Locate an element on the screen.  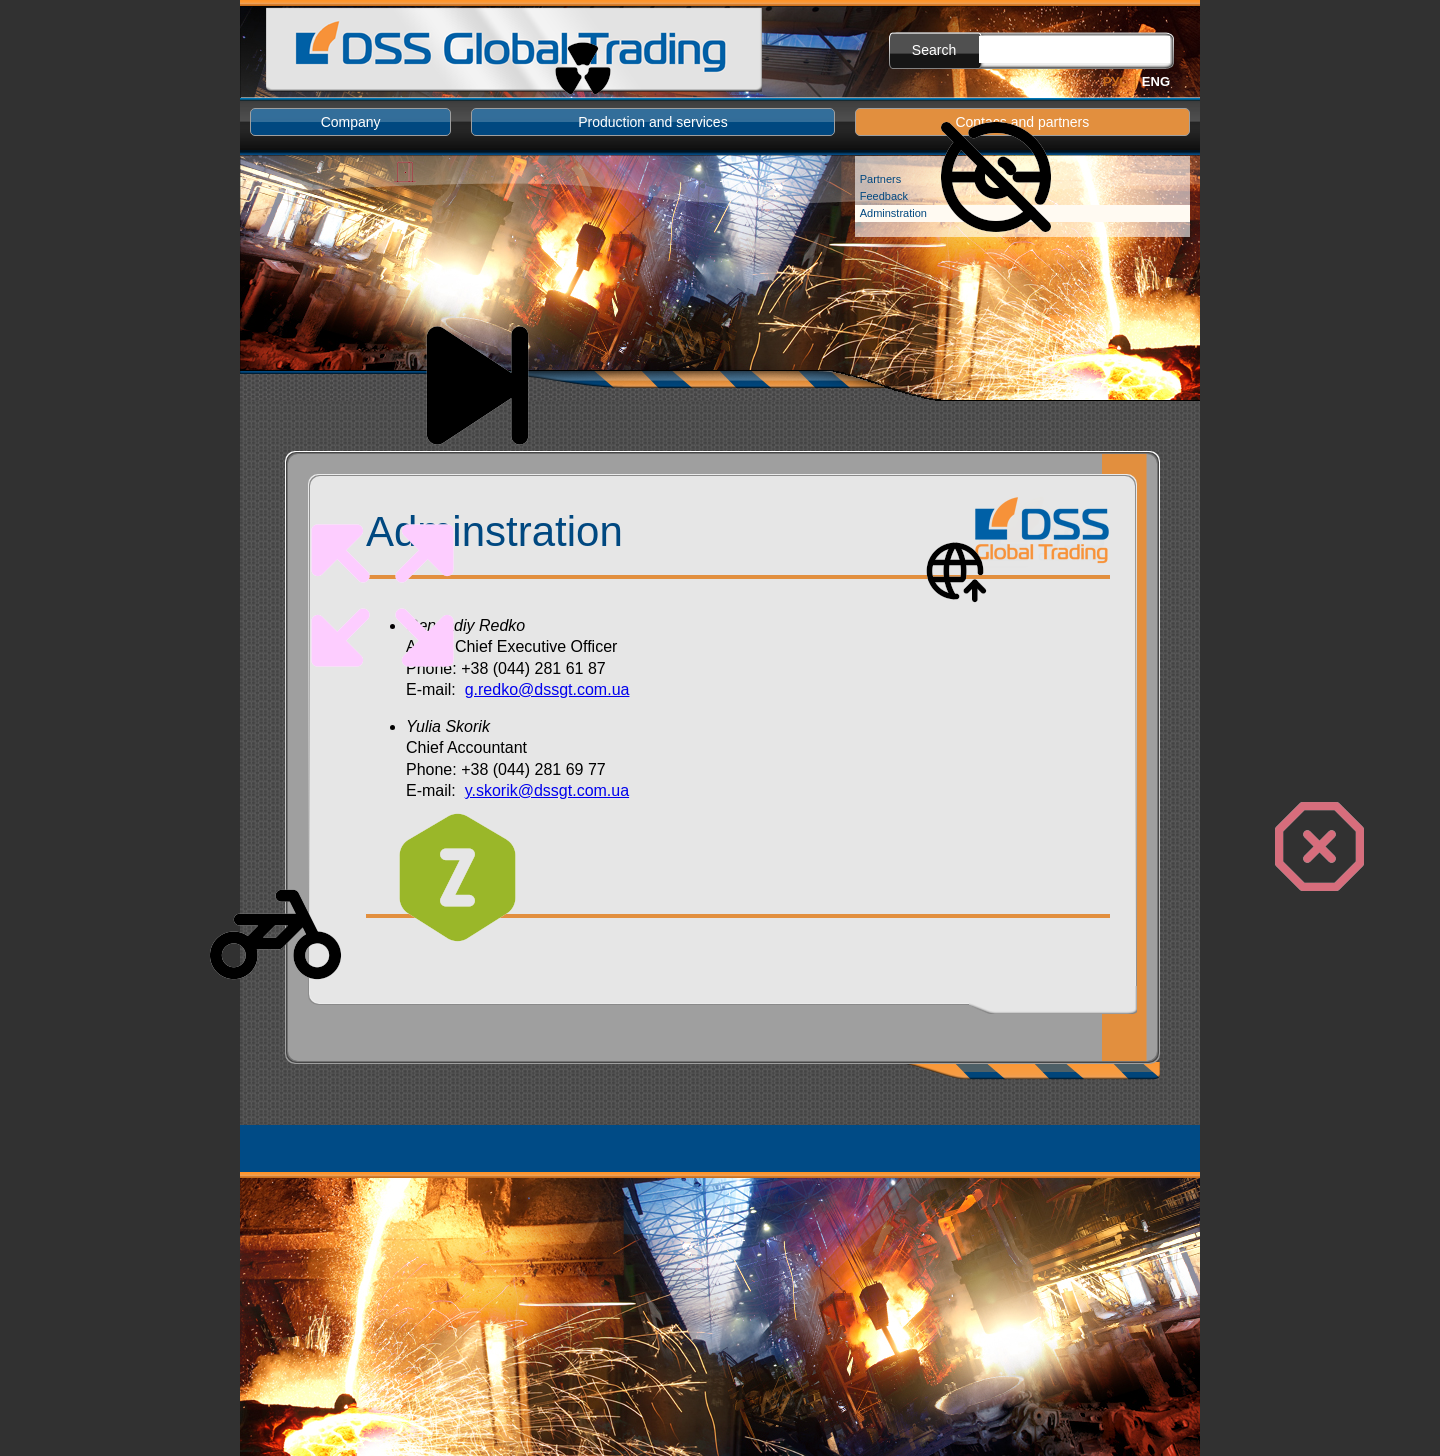
select motorcycle as vehicle type is located at coordinates (275, 931).